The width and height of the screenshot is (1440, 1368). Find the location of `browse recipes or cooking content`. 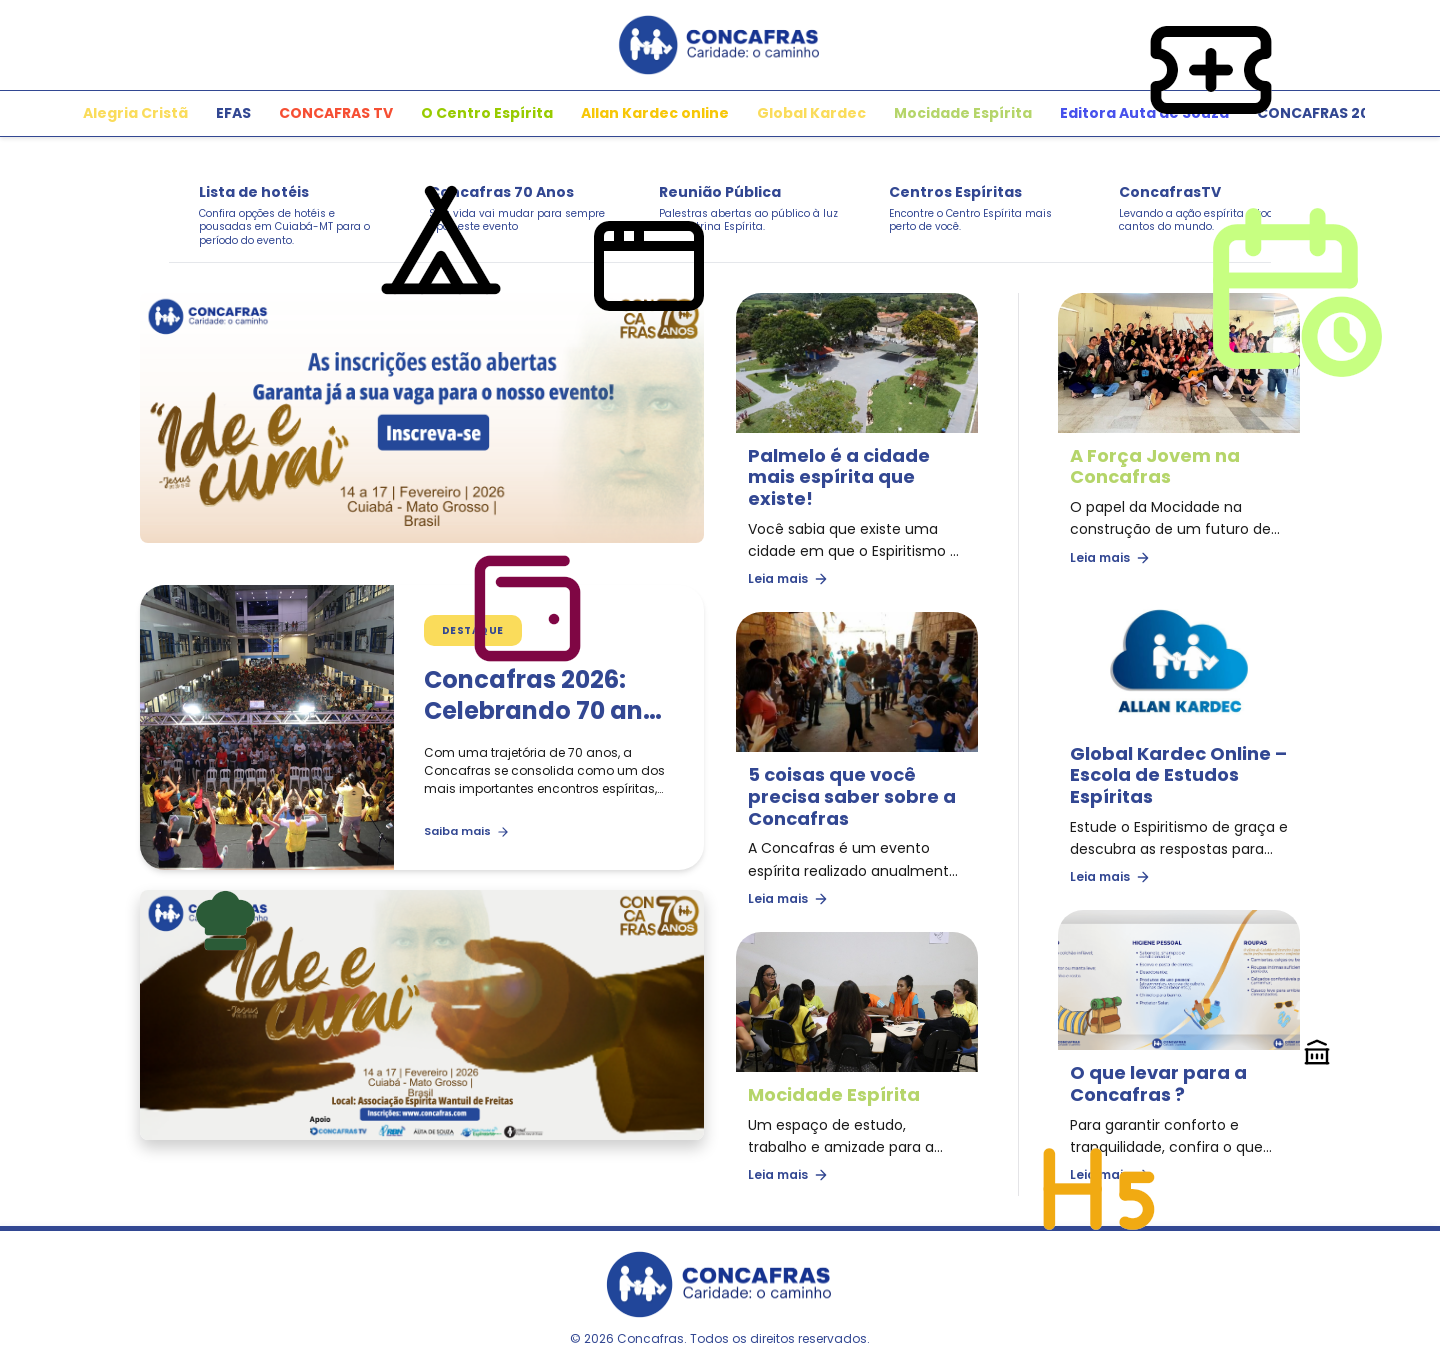

browse recipes or cooking content is located at coordinates (225, 920).